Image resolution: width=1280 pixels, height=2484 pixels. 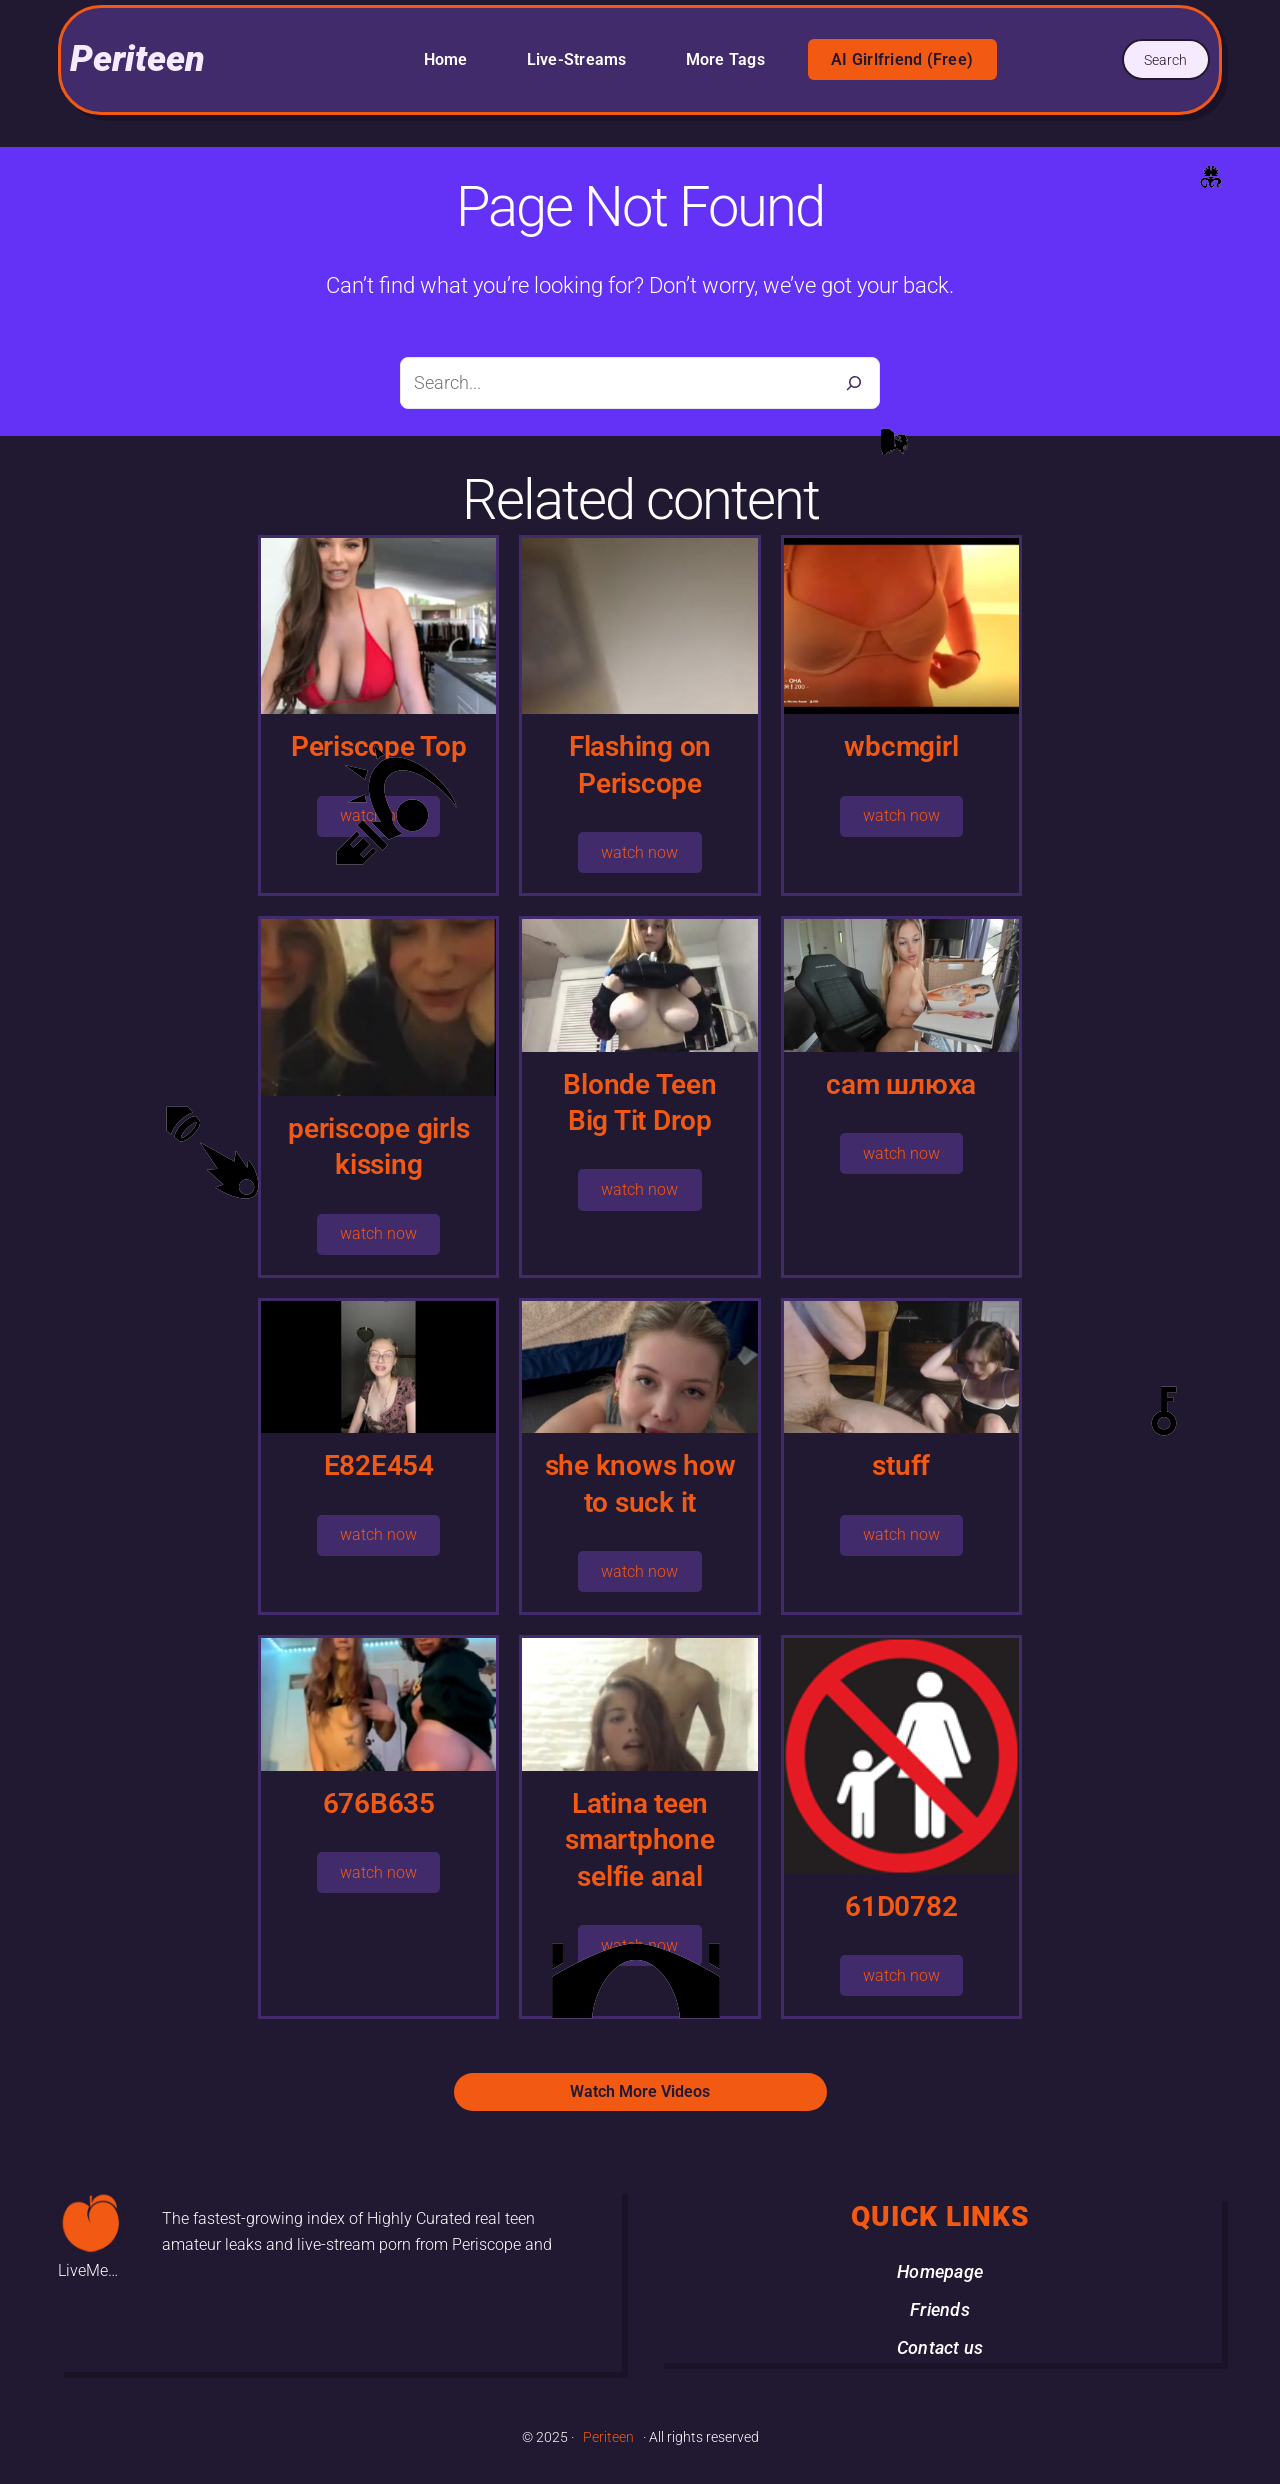 What do you see at coordinates (396, 804) in the screenshot?
I see `equip a magic staff or wand` at bounding box center [396, 804].